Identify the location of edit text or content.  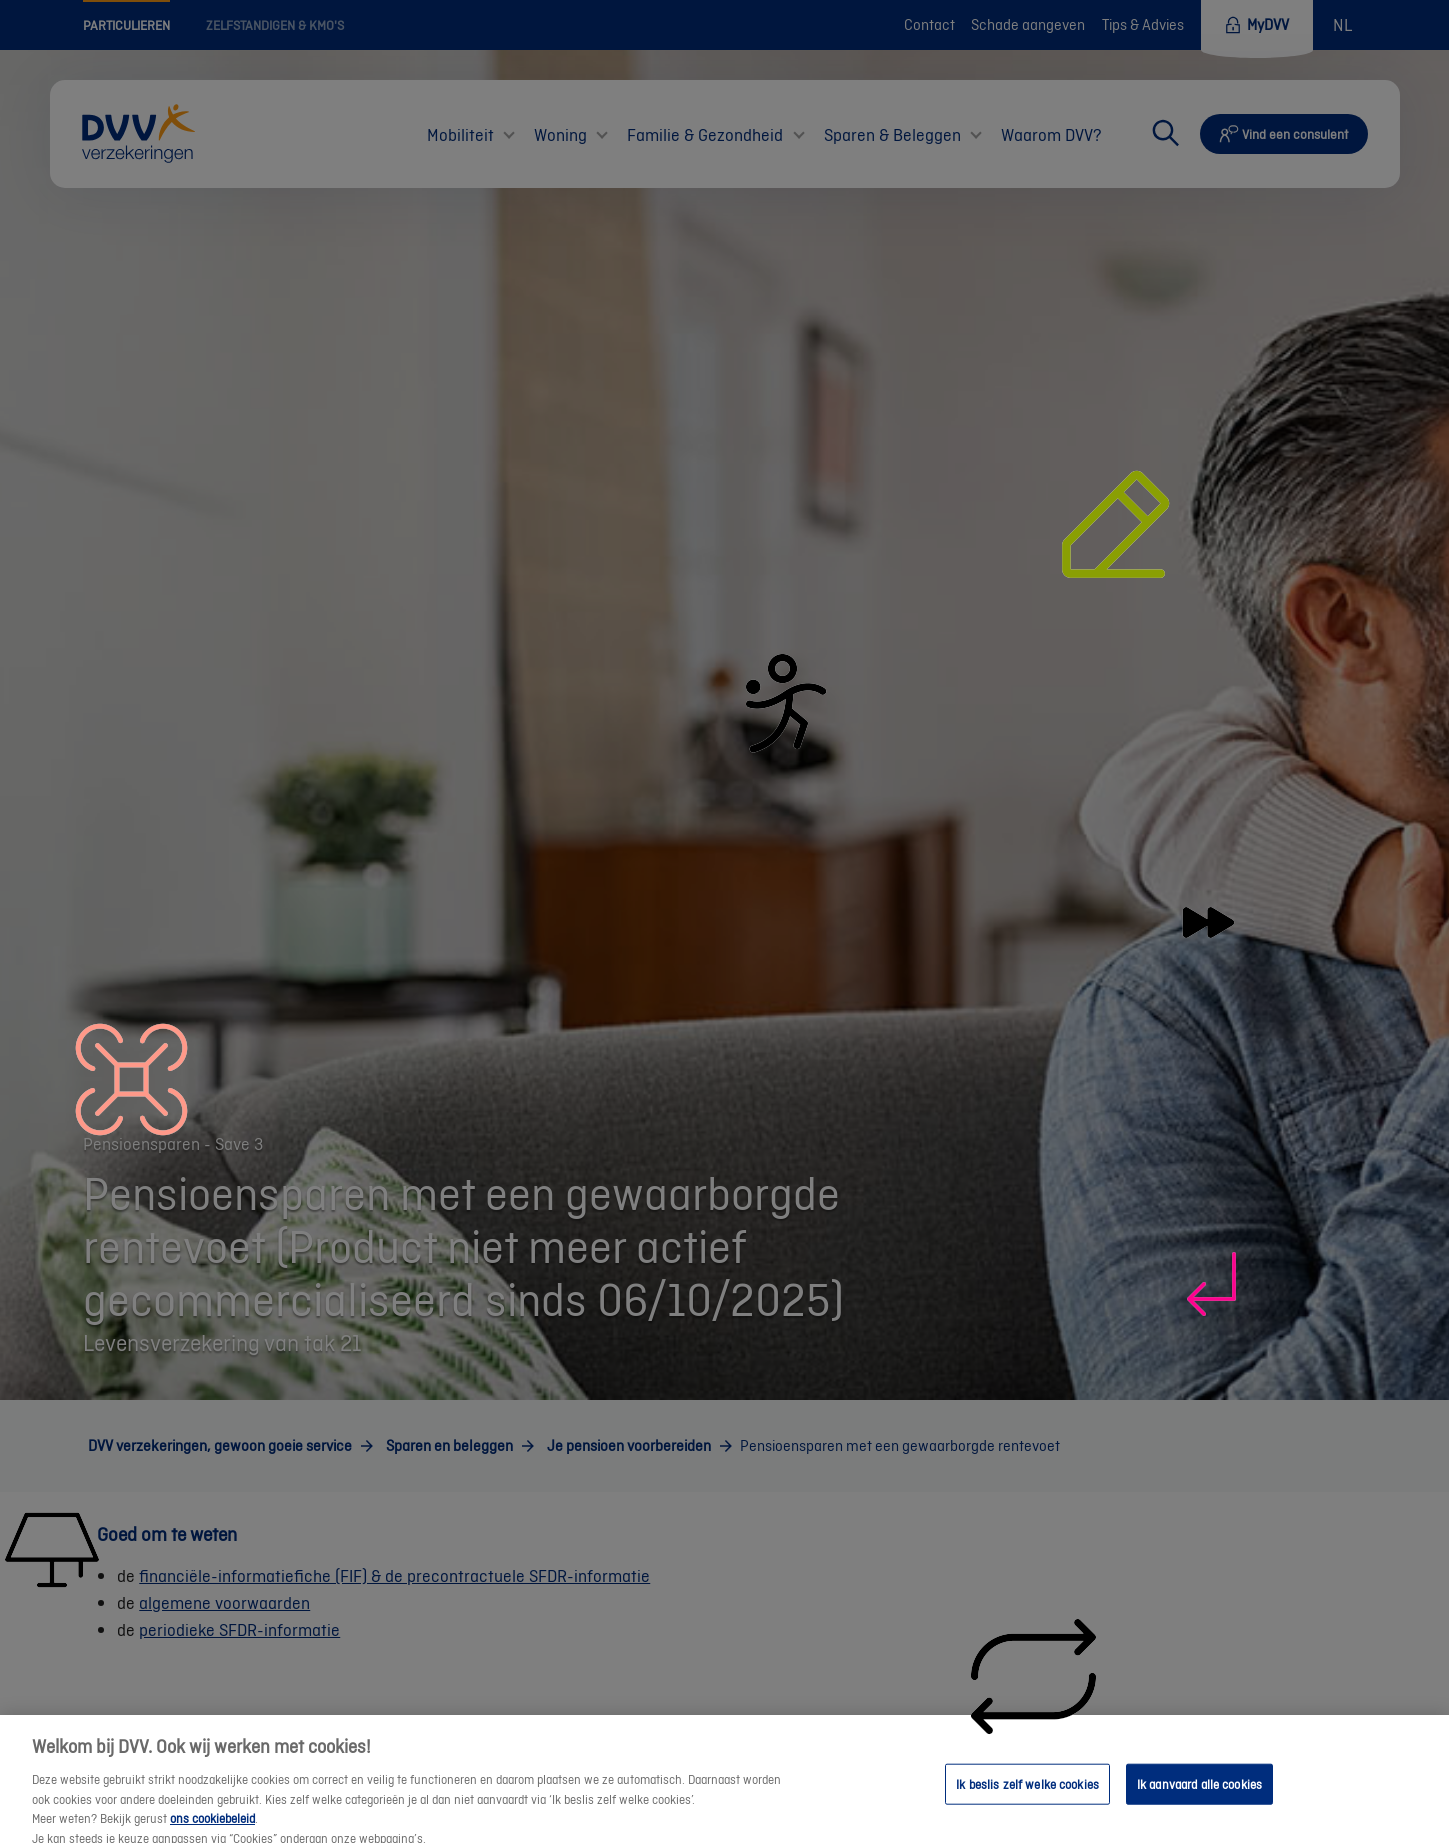
(1113, 526).